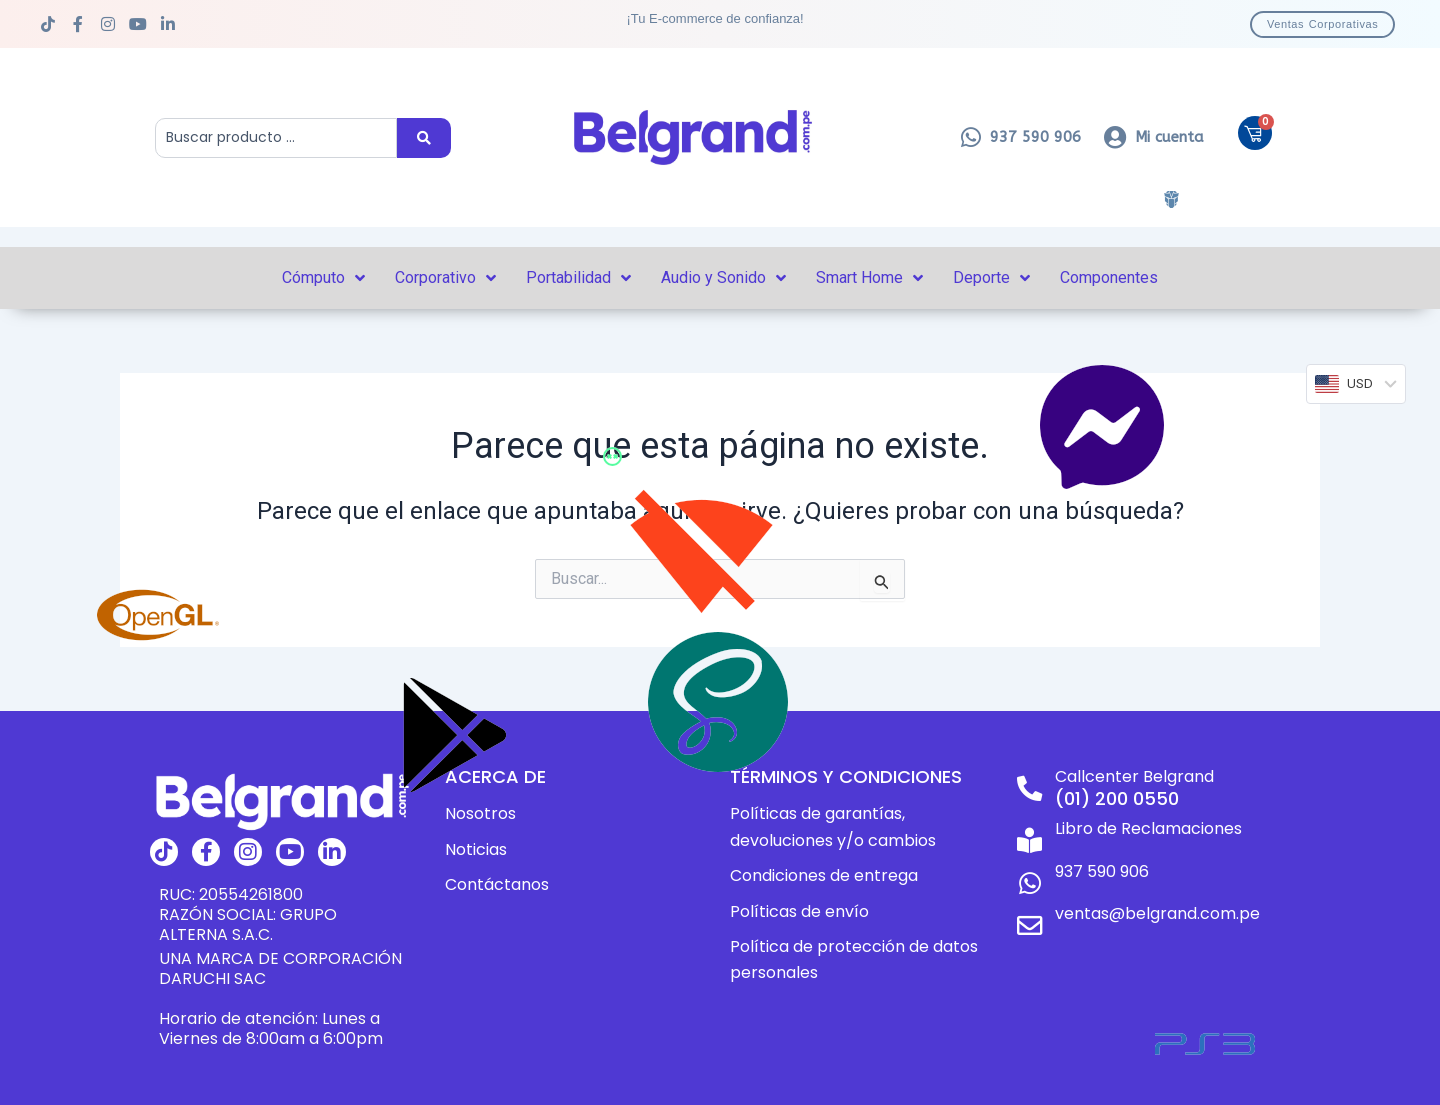 The image size is (1440, 1105). I want to click on open Facebook Messenger, so click(1102, 427).